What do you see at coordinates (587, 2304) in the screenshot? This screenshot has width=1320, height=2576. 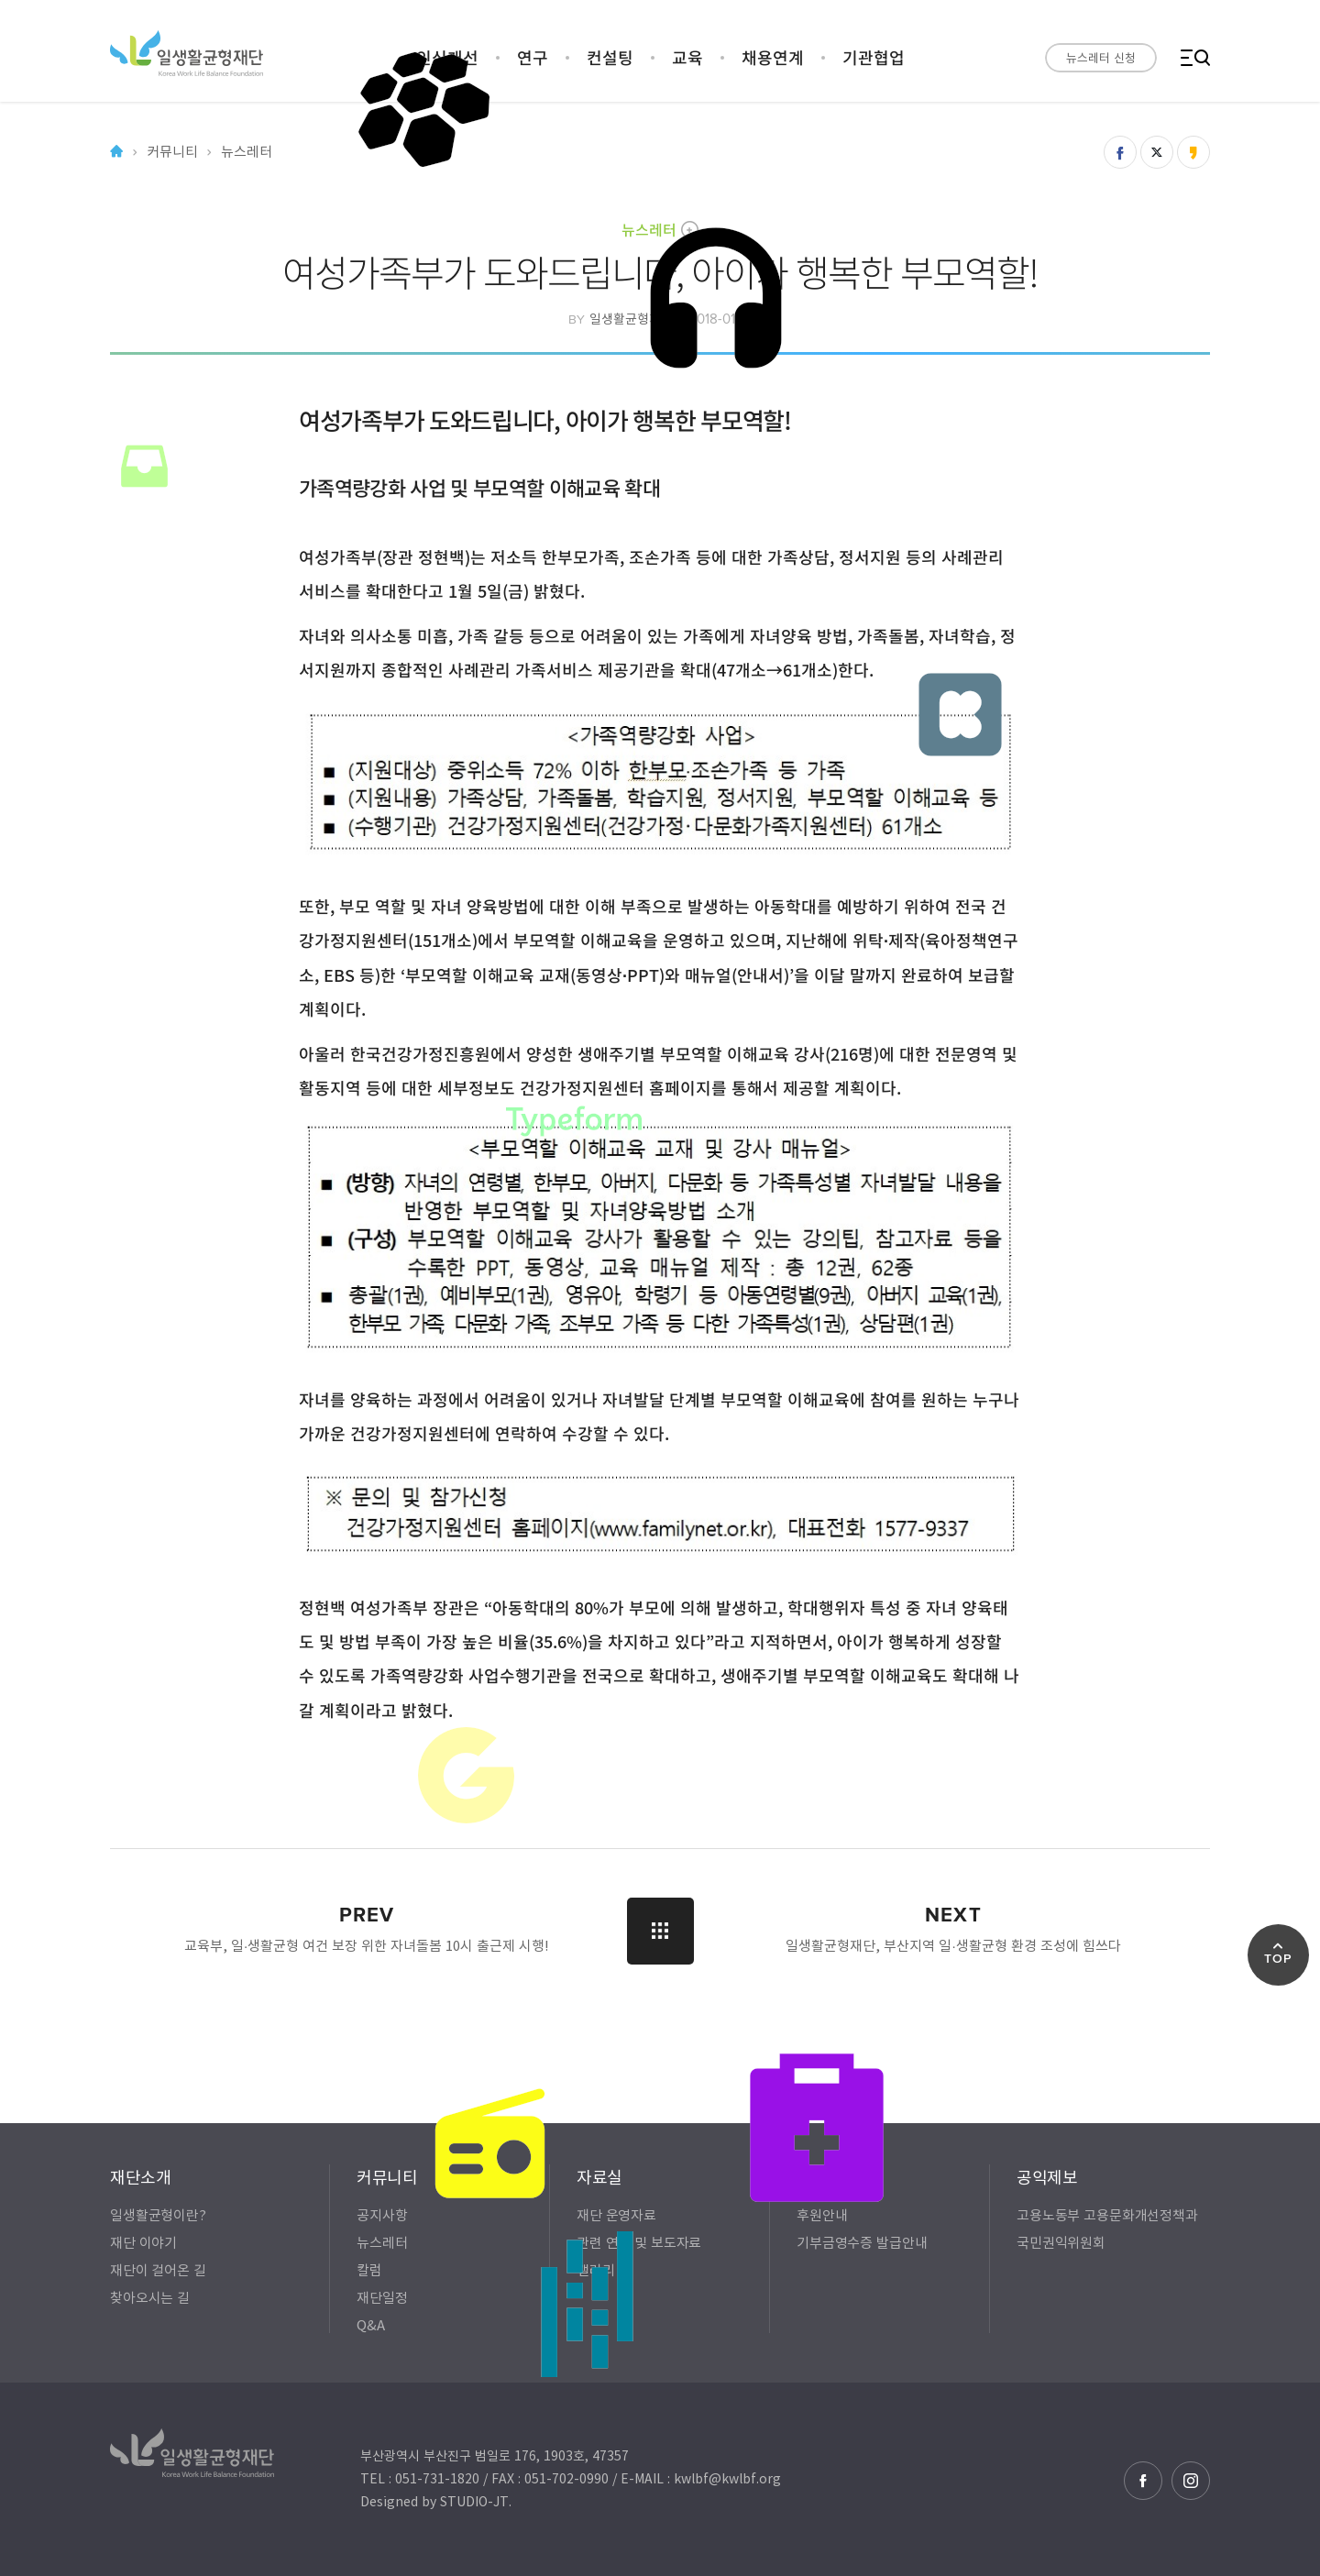 I see `pandas Python data analysis library logo` at bounding box center [587, 2304].